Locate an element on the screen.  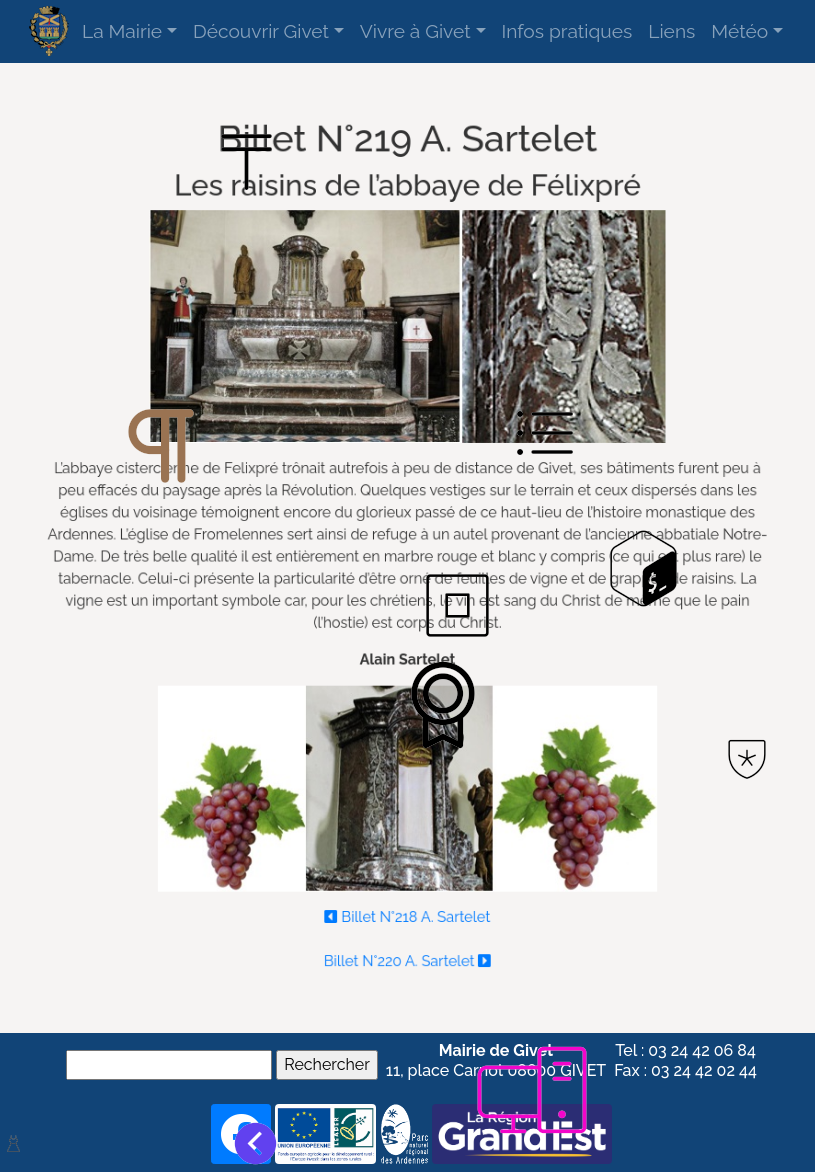
go back to the previous screen is located at coordinates (255, 1143).